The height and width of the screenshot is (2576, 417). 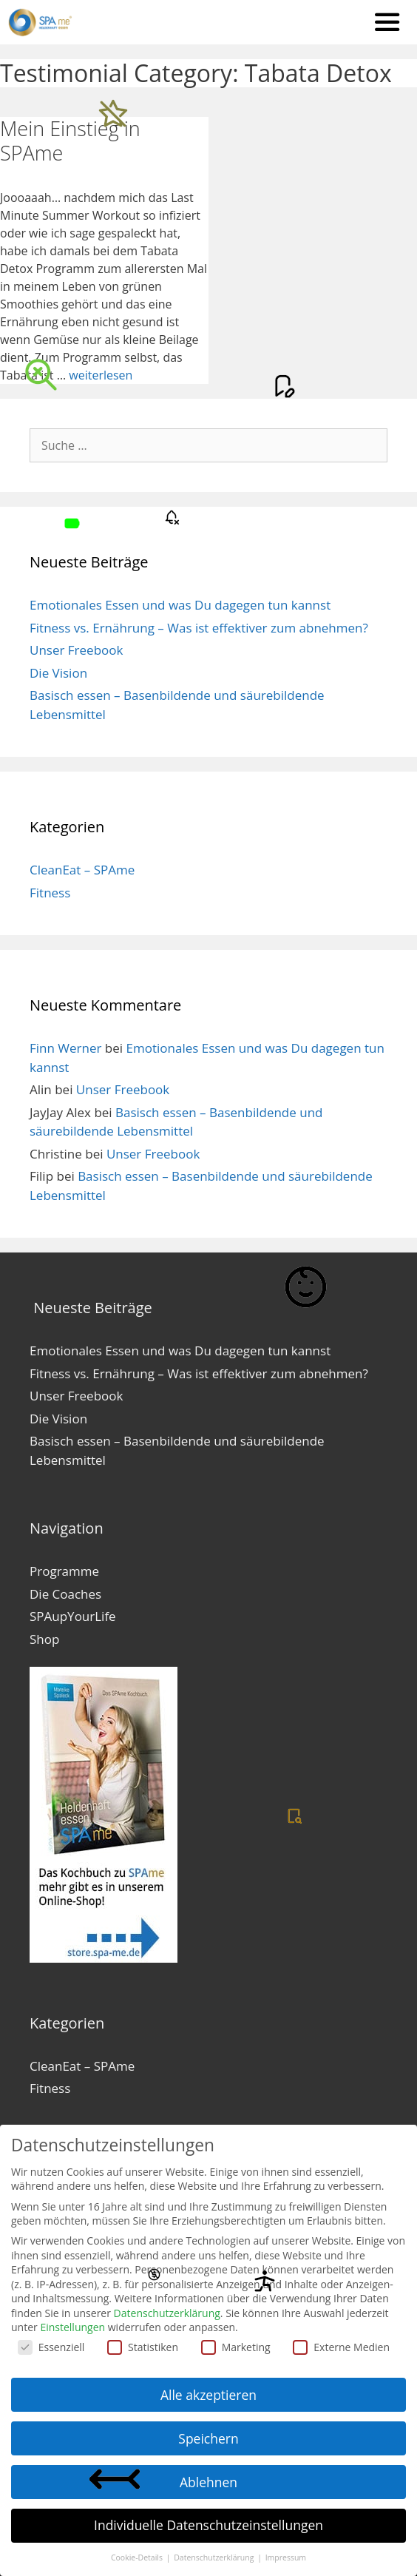 What do you see at coordinates (294, 1815) in the screenshot?
I see `search for a tablet device` at bounding box center [294, 1815].